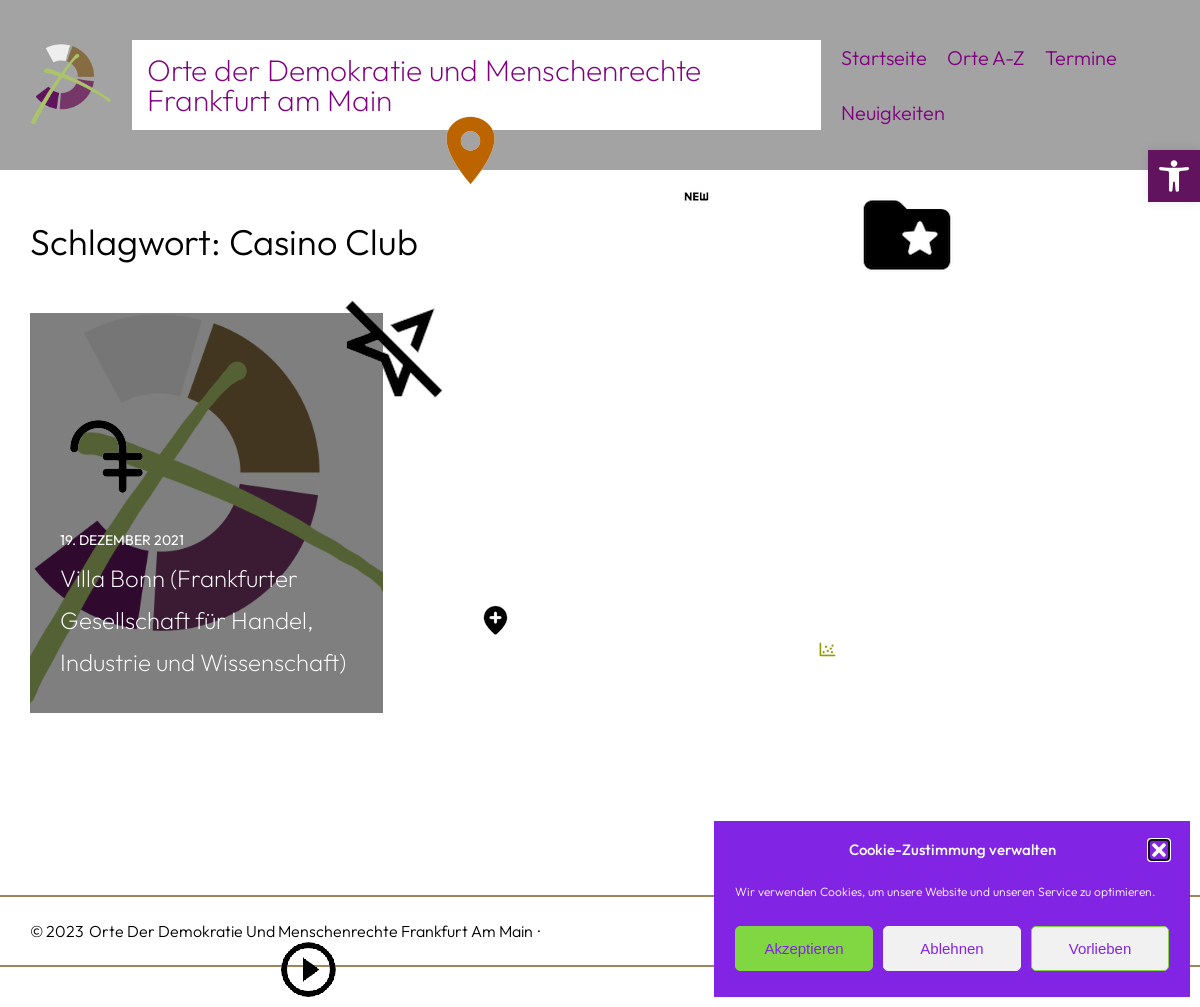 This screenshot has height=1007, width=1200. What do you see at coordinates (696, 196) in the screenshot?
I see `indicates new content or recently added items` at bounding box center [696, 196].